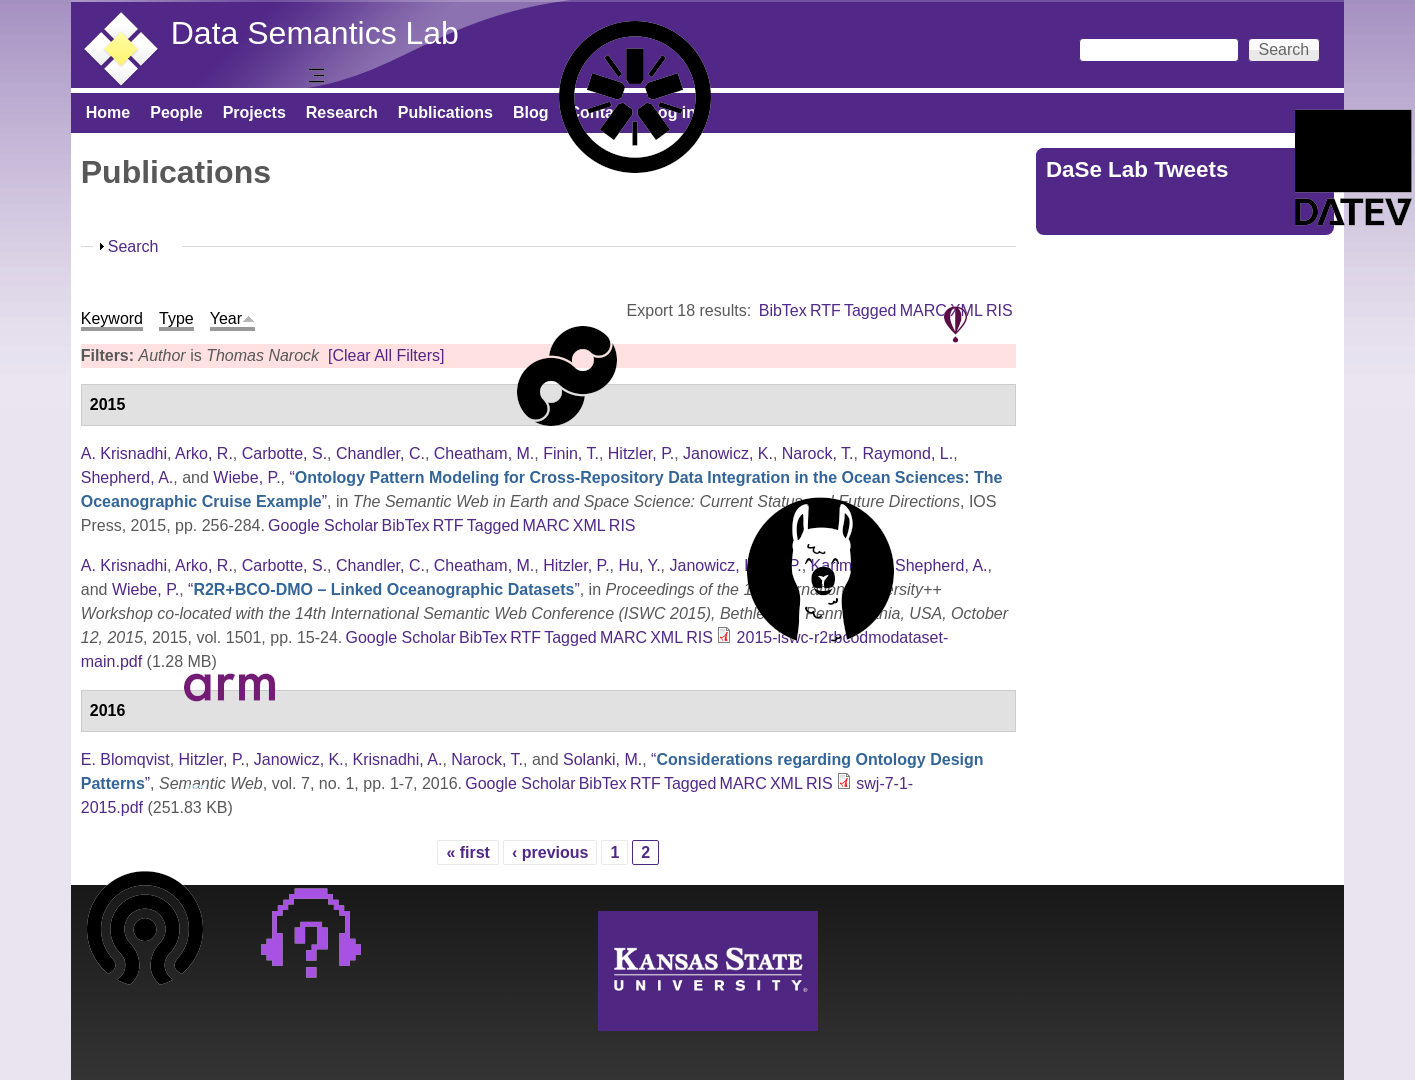 The height and width of the screenshot is (1080, 1415). I want to click on Google Campaign Manager 360 logo, so click(567, 376).